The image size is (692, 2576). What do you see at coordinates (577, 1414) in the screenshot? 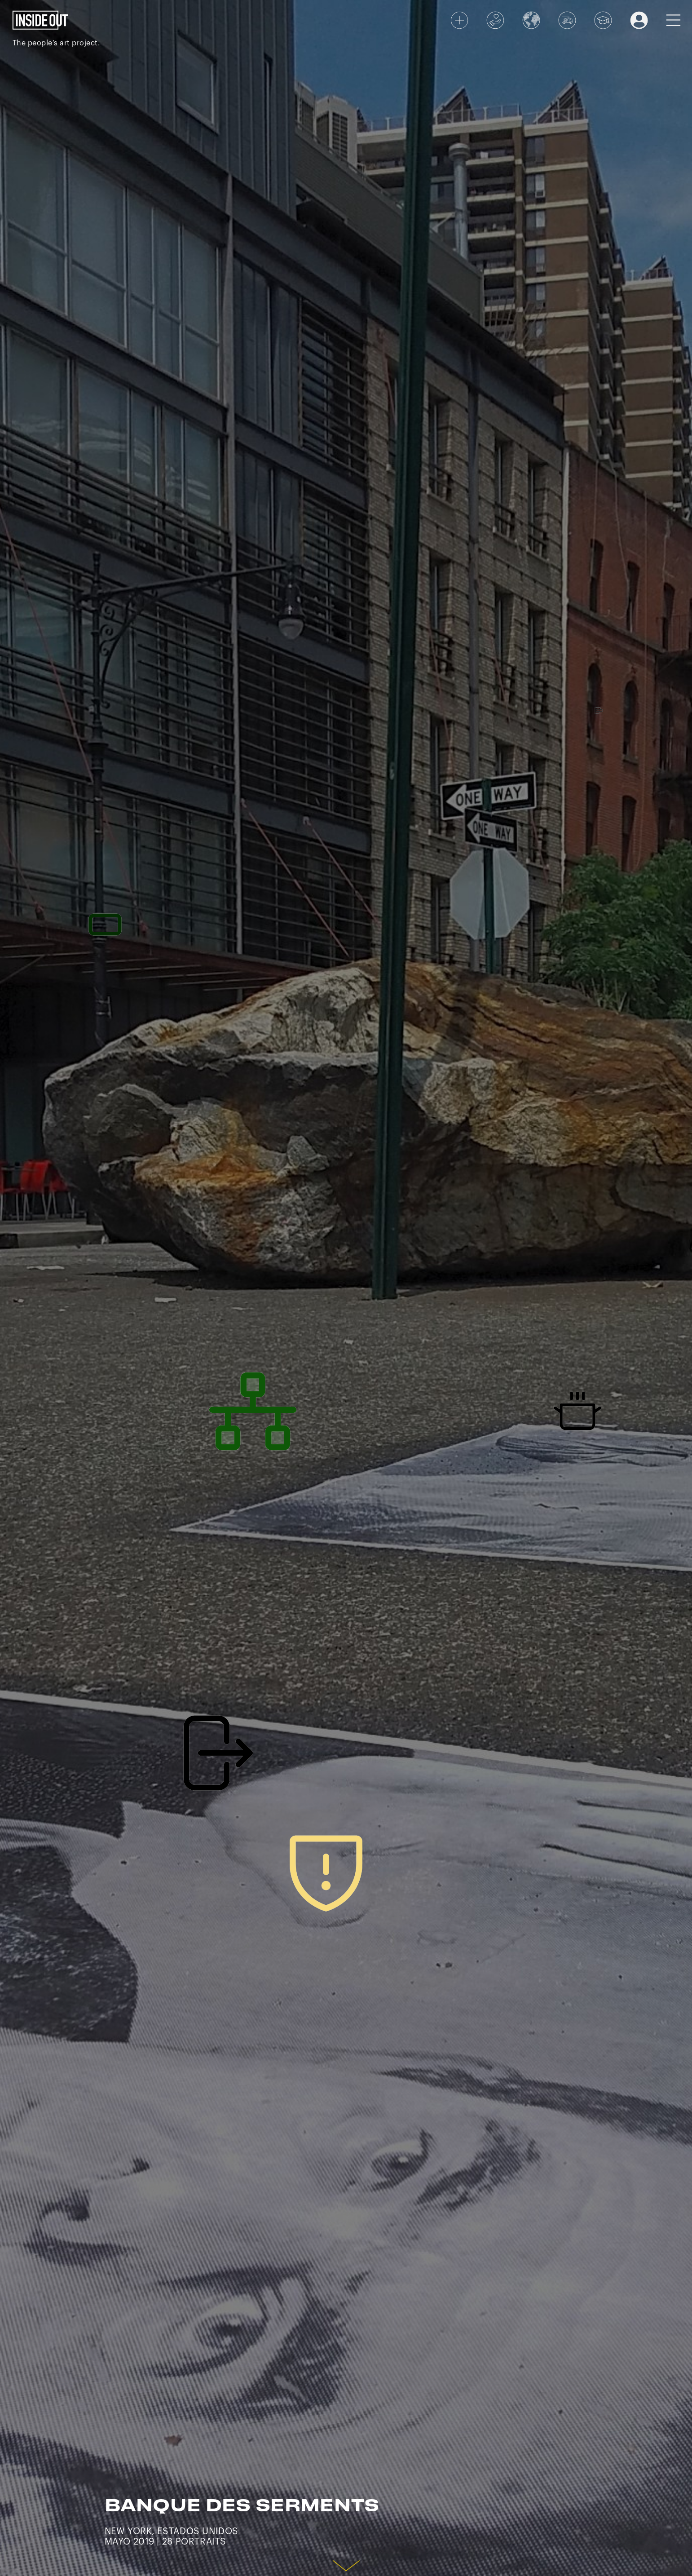
I see `access recipes or cooking features` at bounding box center [577, 1414].